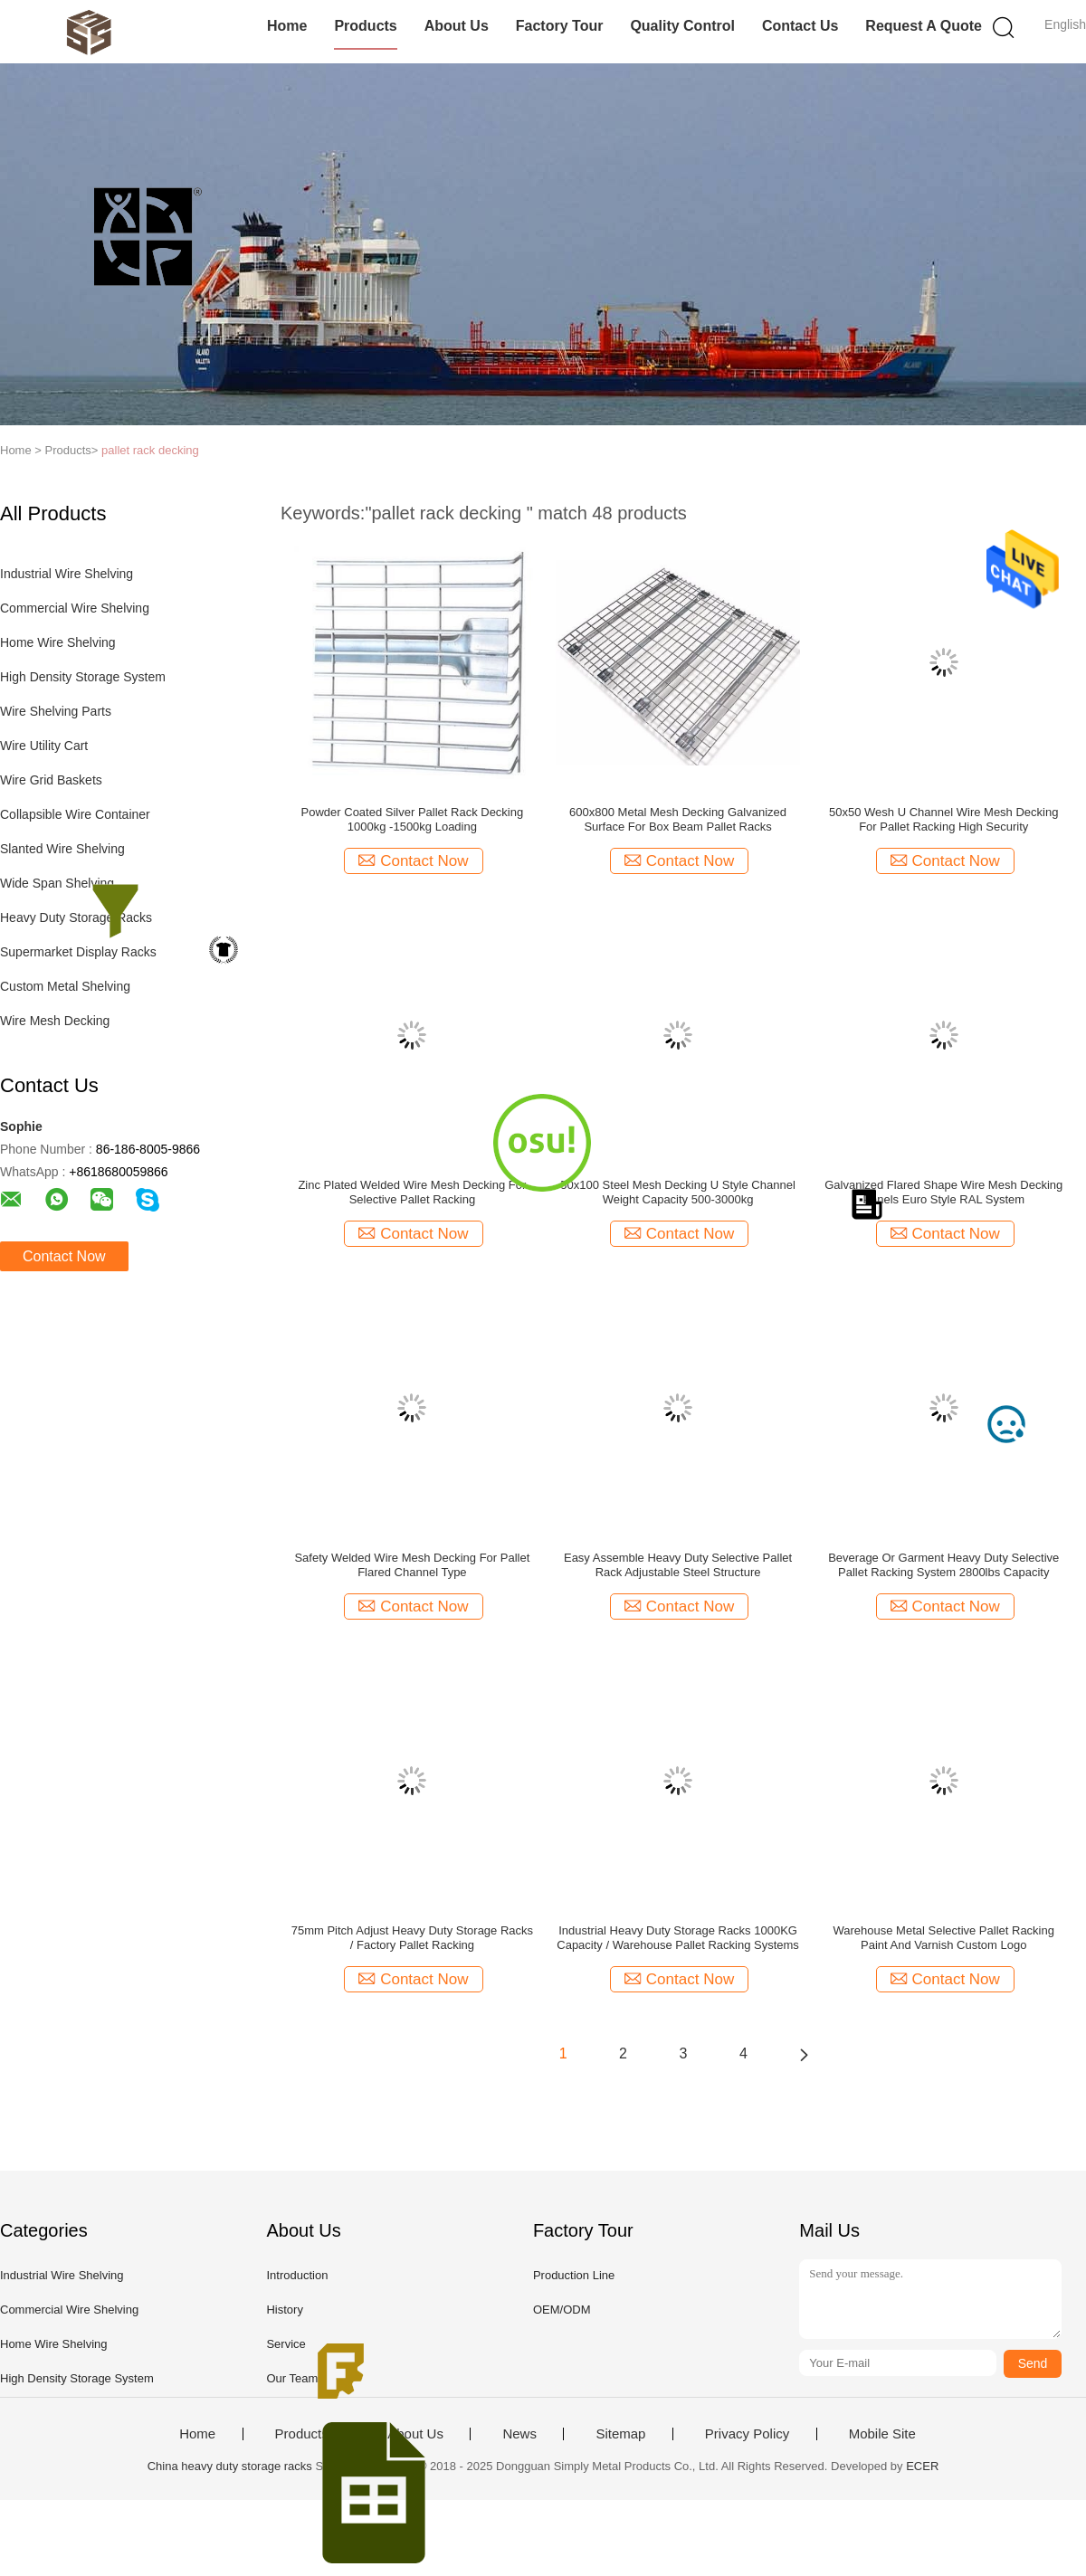 The width and height of the screenshot is (1086, 2576). What do you see at coordinates (374, 2493) in the screenshot?
I see `open Google Sheets` at bounding box center [374, 2493].